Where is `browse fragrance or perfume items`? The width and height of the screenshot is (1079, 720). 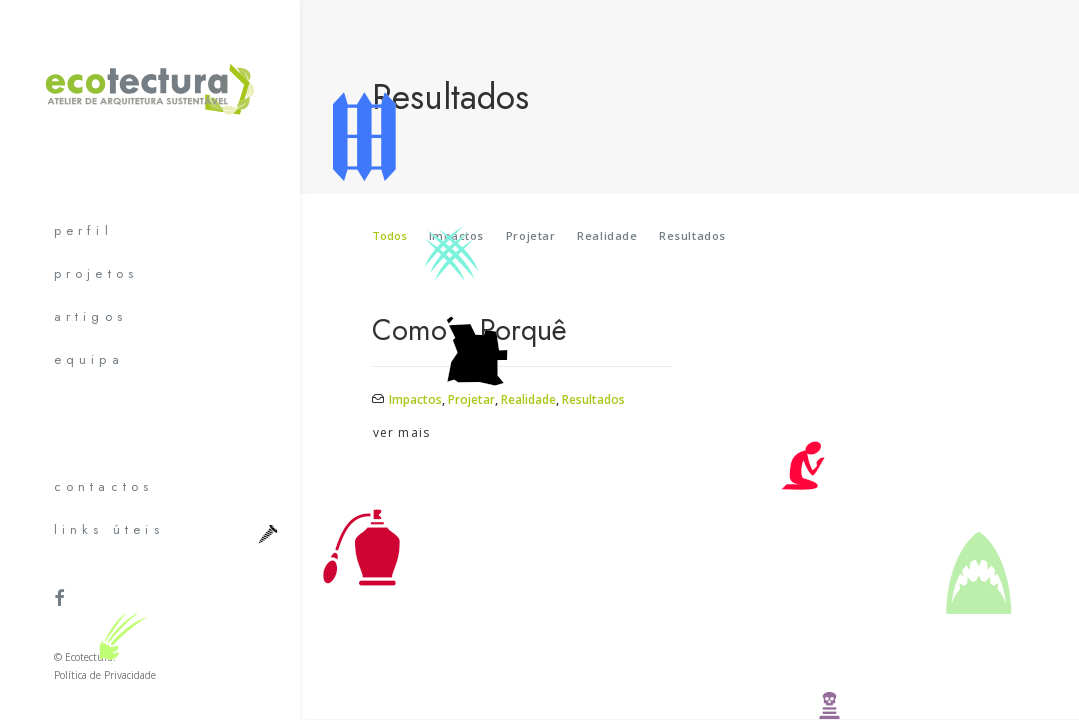 browse fragrance or perfume items is located at coordinates (361, 547).